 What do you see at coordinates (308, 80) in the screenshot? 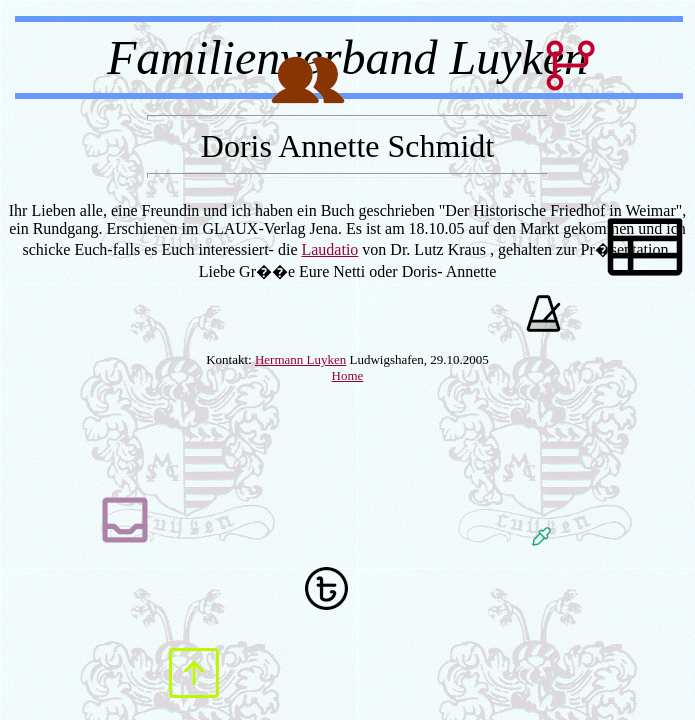
I see `view all users or contacts` at bounding box center [308, 80].